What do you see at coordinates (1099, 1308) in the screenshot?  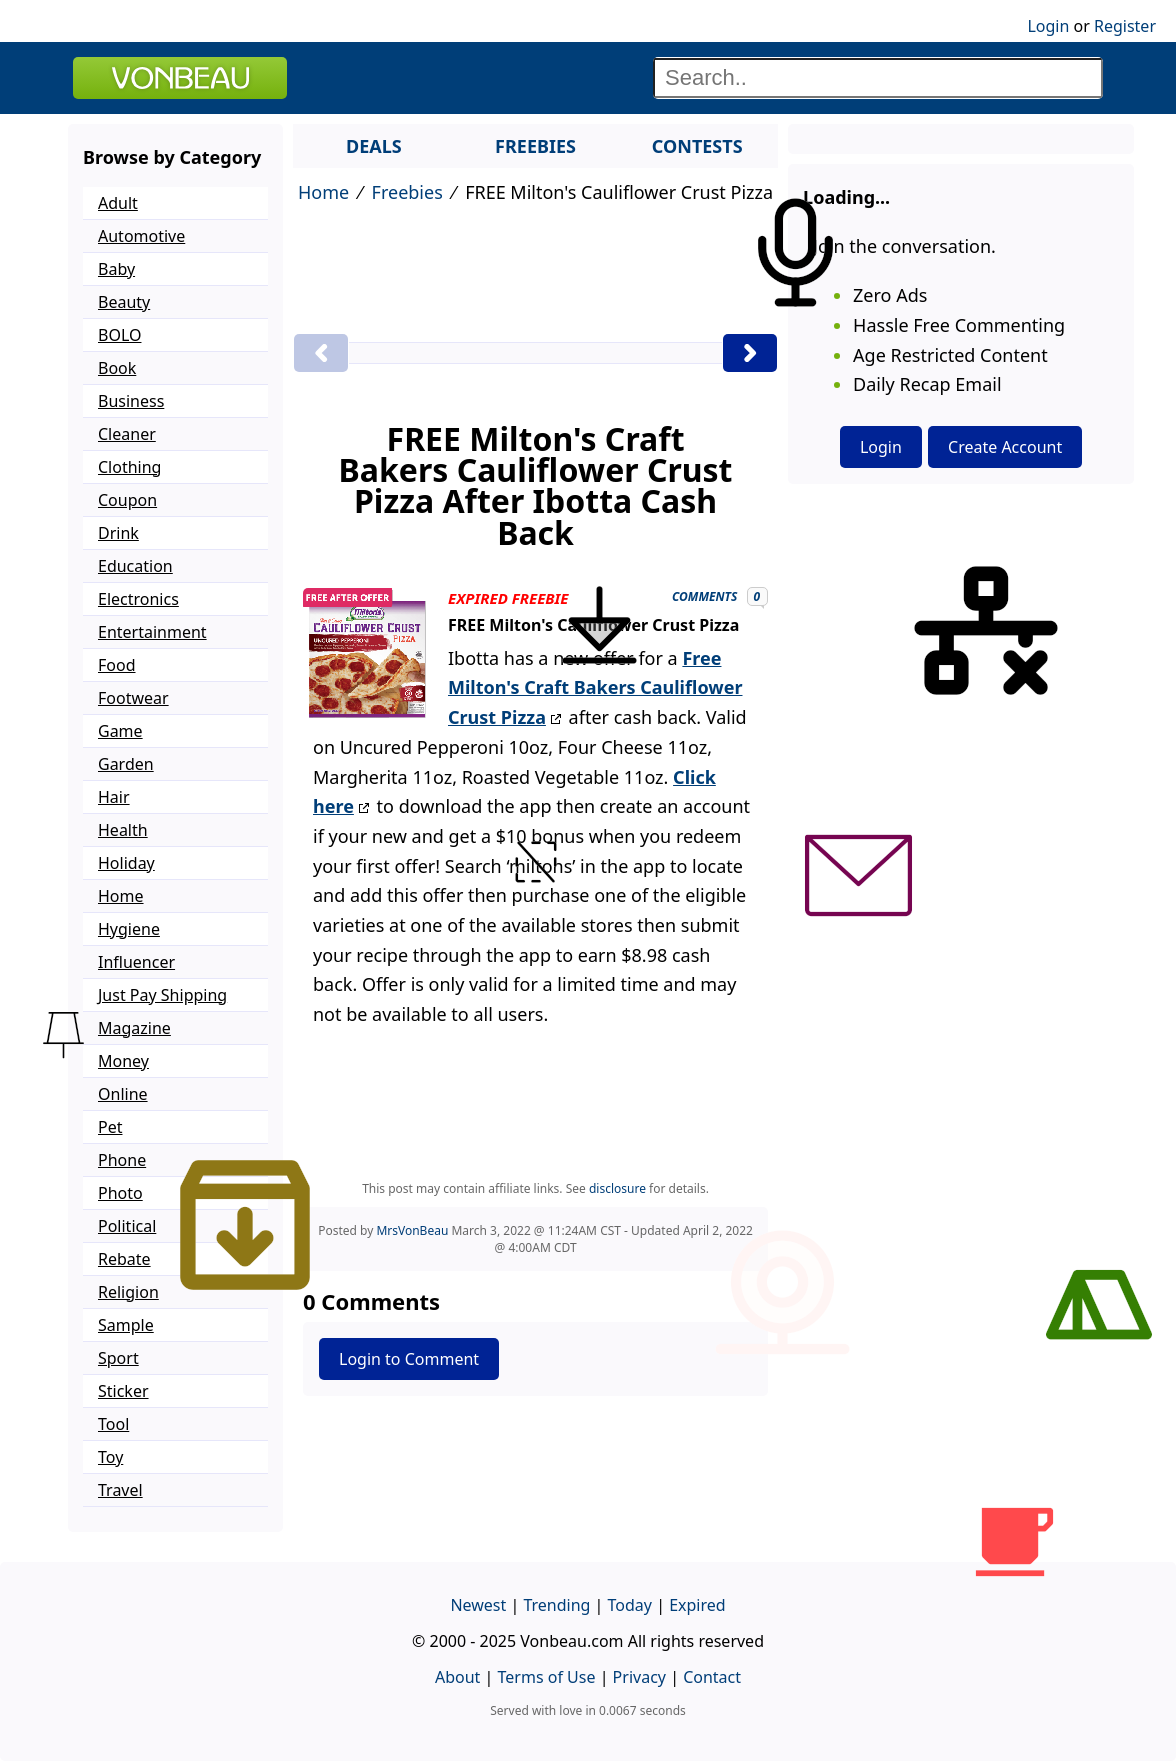 I see `access camping or outdoor activity features` at bounding box center [1099, 1308].